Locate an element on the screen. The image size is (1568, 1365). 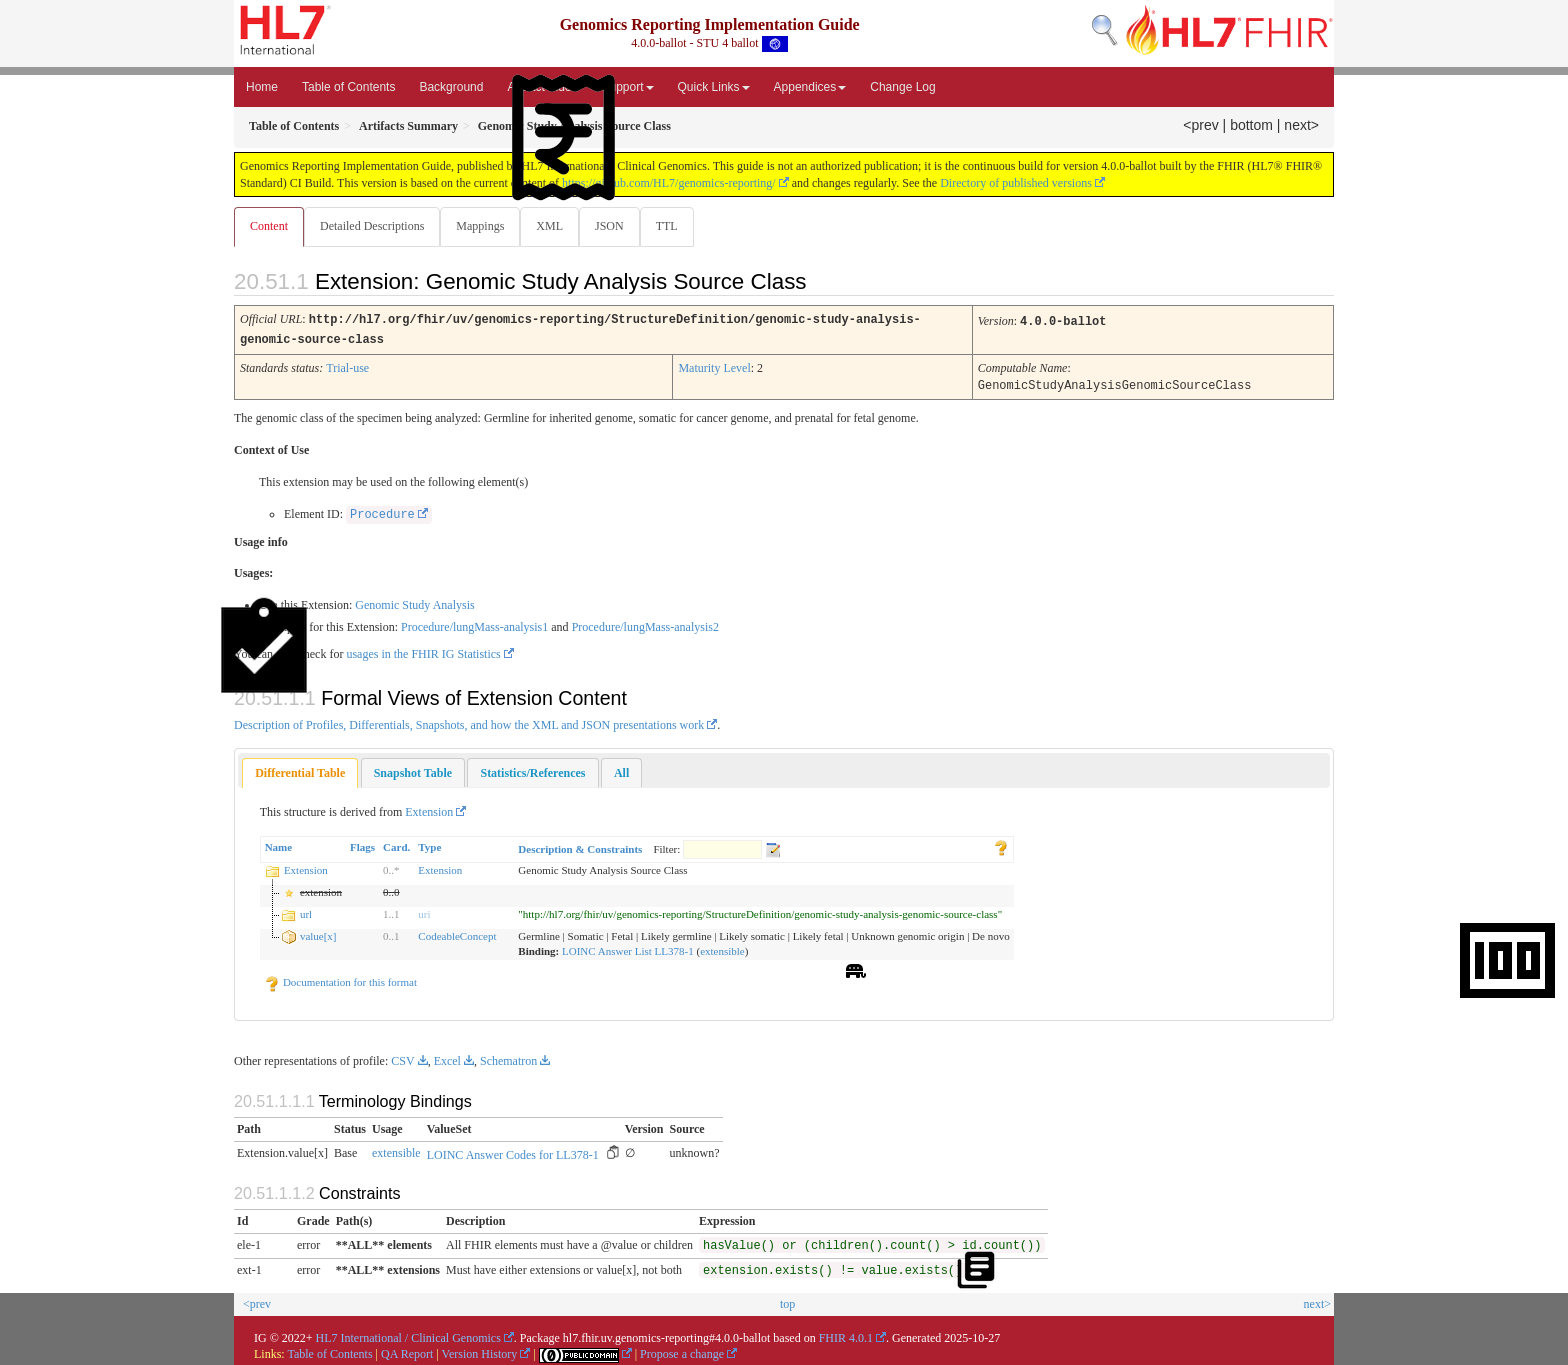
indicates republican party affiliation is located at coordinates (856, 971).